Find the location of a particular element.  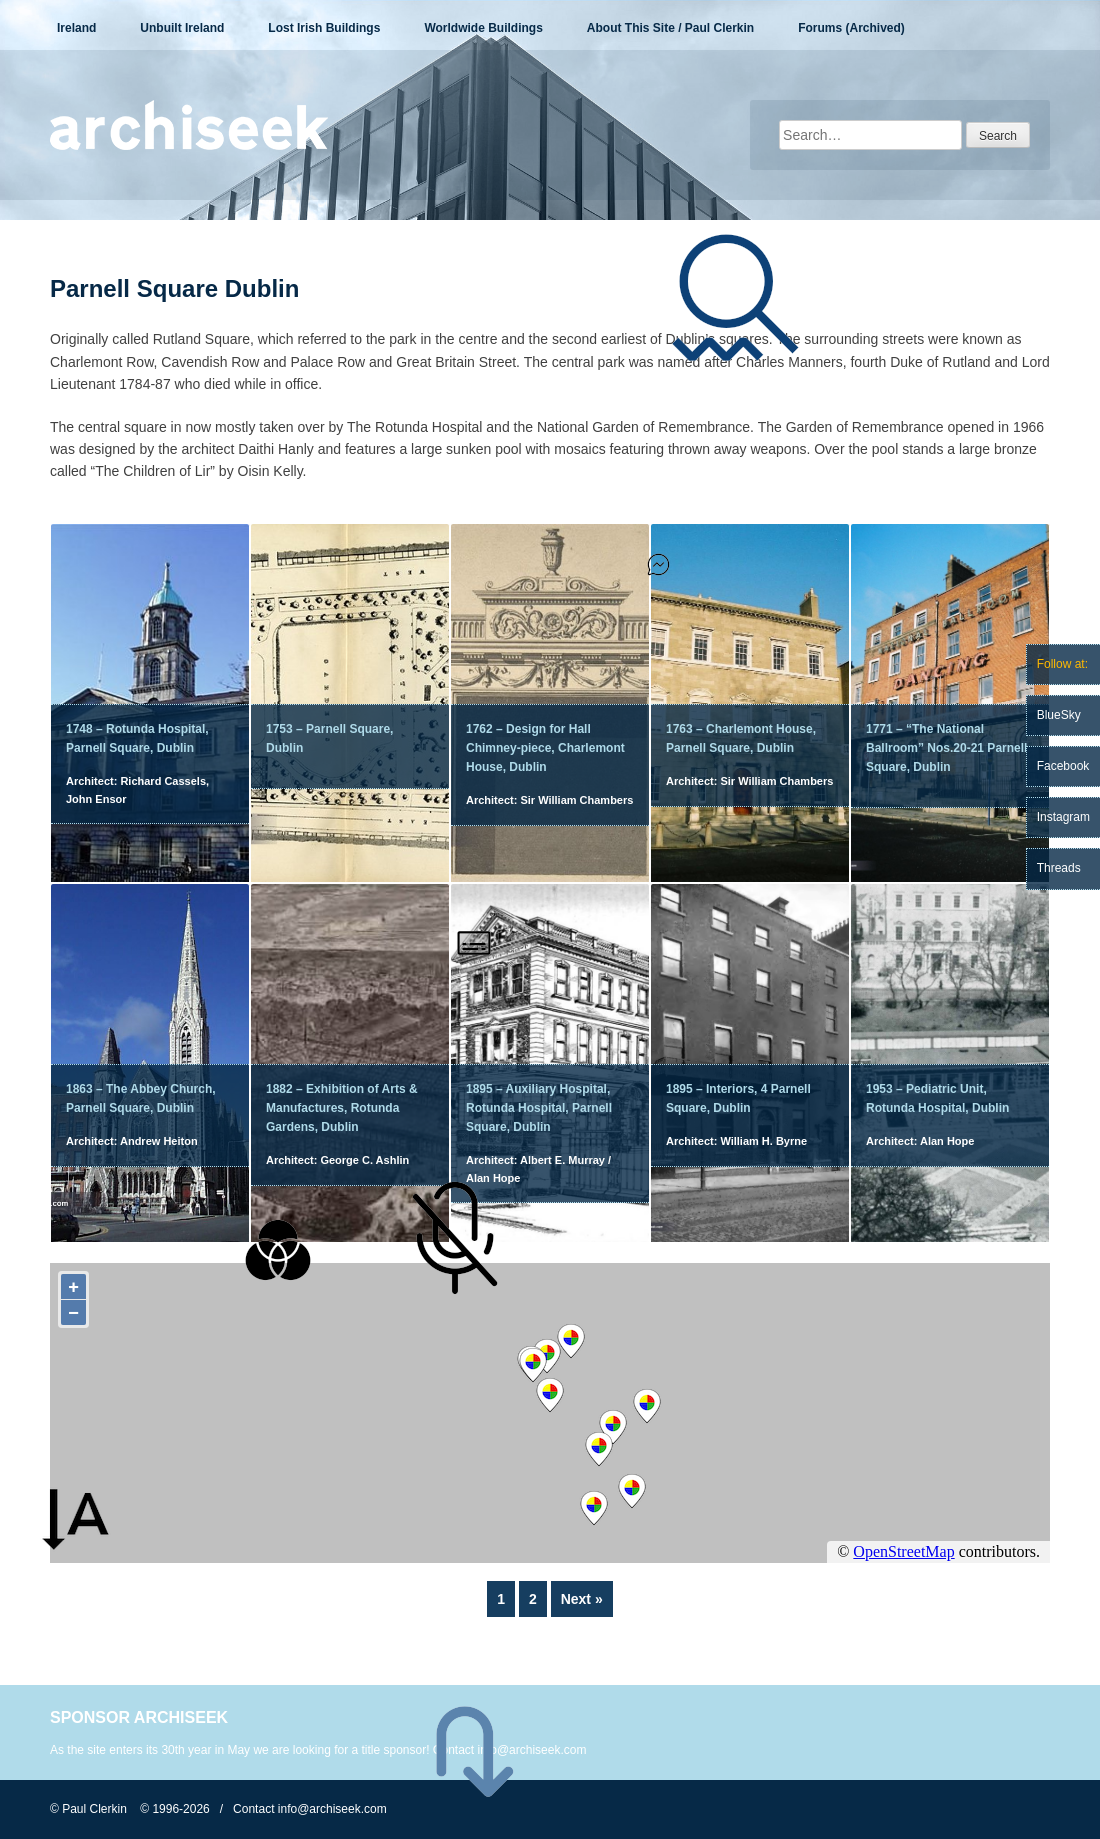

open Facebook Messenger is located at coordinates (658, 564).